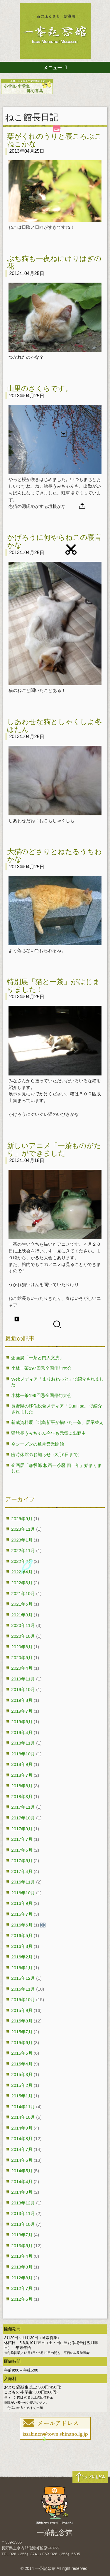 This screenshot has height=2576, width=110. Describe the element at coordinates (43, 1925) in the screenshot. I see `switch to gallery view` at that location.